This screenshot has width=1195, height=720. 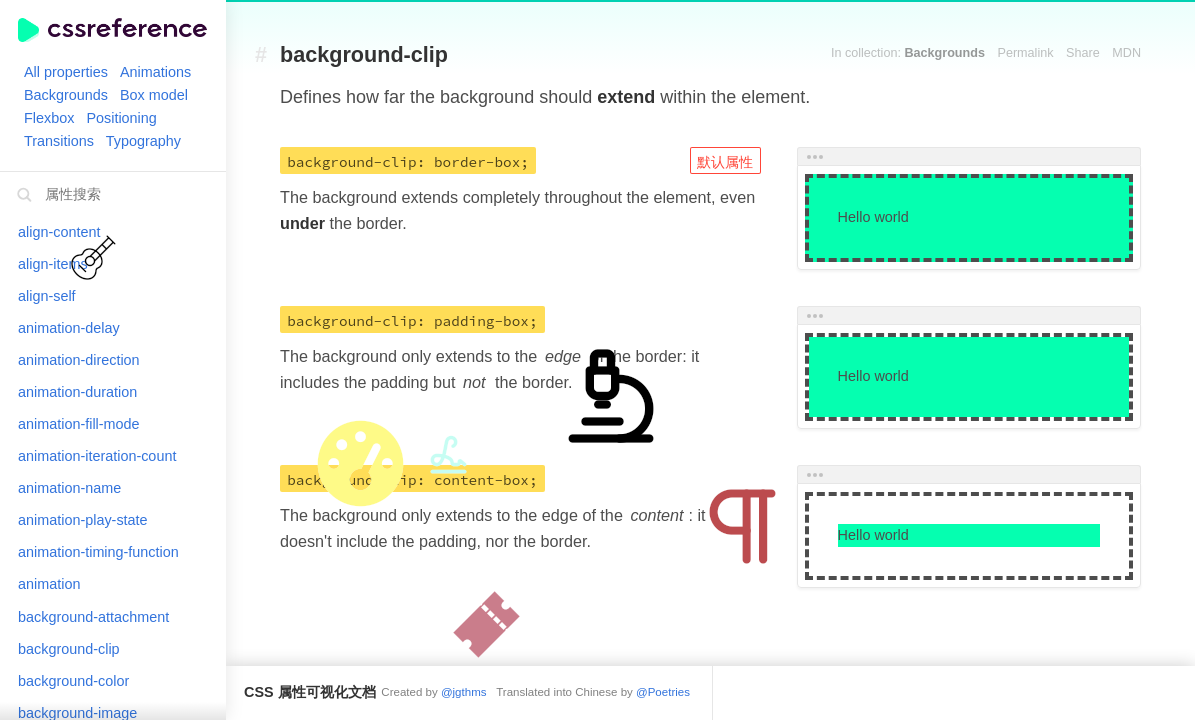 I want to click on access scientific or research tools, so click(x=611, y=396).